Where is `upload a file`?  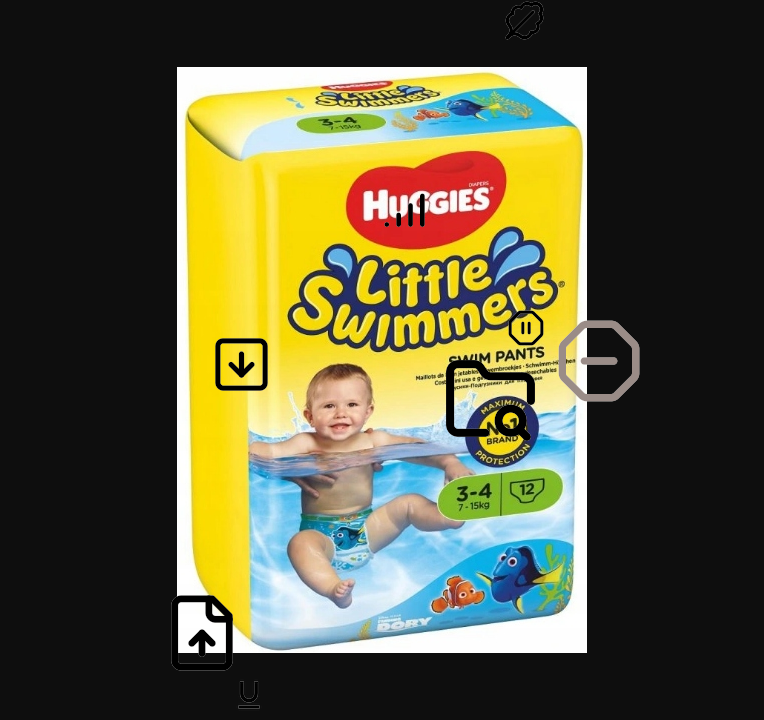
upload a file is located at coordinates (202, 633).